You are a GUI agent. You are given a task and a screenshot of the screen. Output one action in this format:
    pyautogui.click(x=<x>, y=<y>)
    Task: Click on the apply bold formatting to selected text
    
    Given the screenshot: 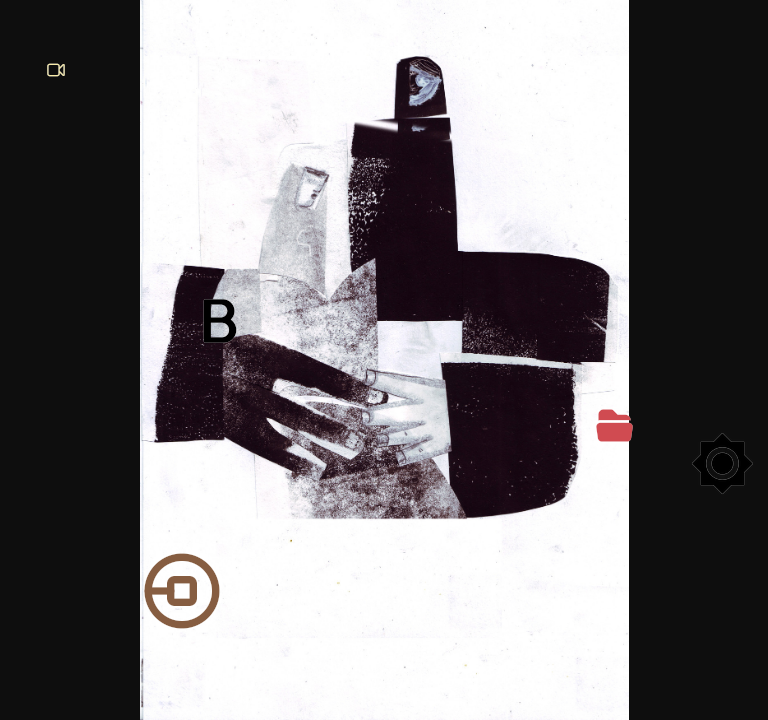 What is the action you would take?
    pyautogui.click(x=220, y=321)
    